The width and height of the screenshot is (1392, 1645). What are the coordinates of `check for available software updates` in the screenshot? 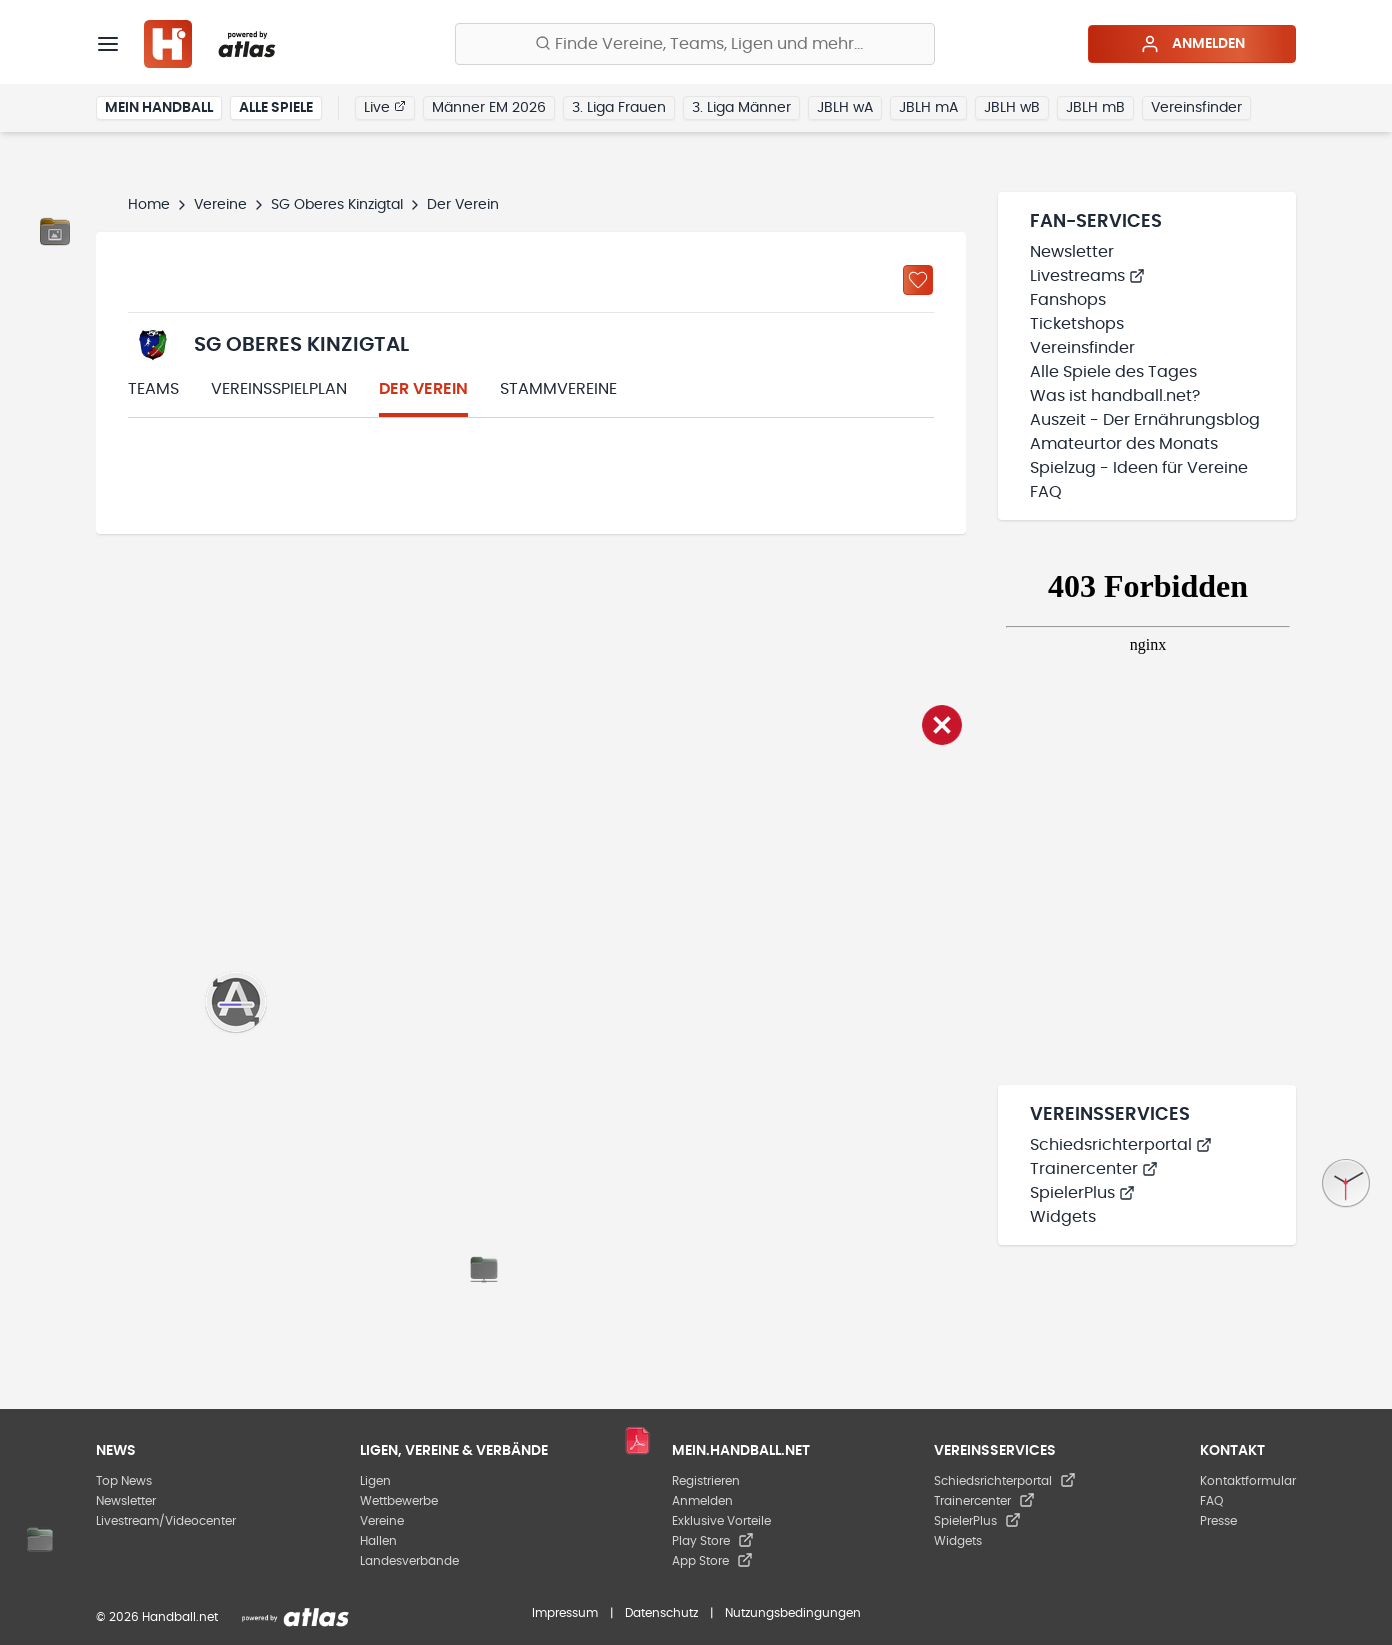 It's located at (236, 1002).